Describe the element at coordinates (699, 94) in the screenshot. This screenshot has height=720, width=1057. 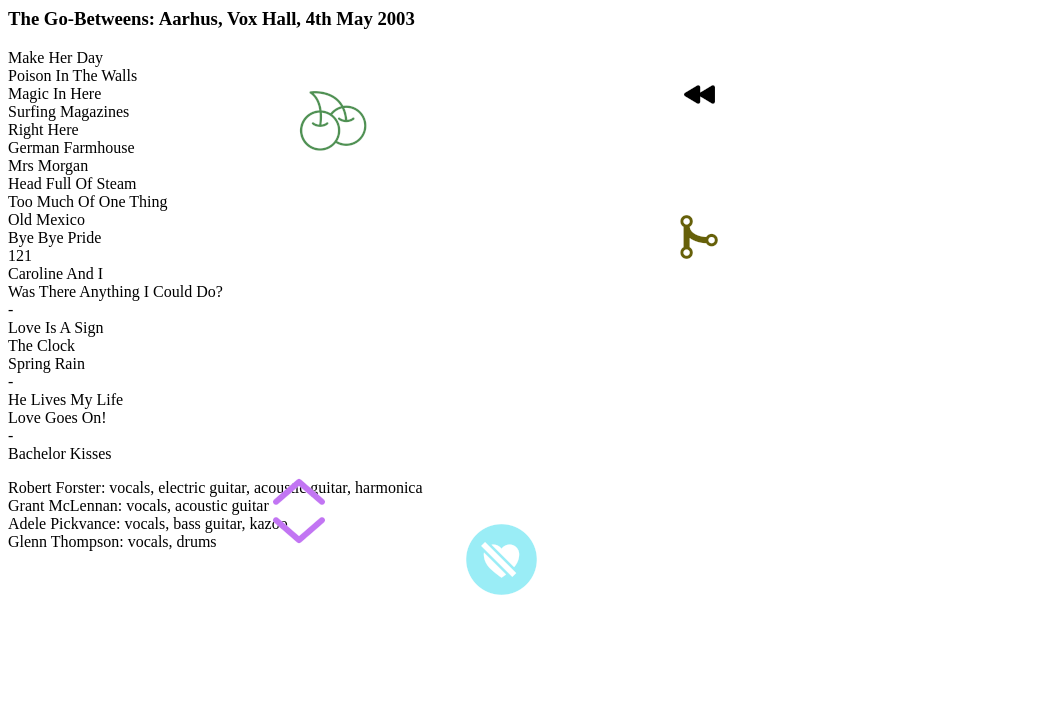
I see `skip to previous track` at that location.